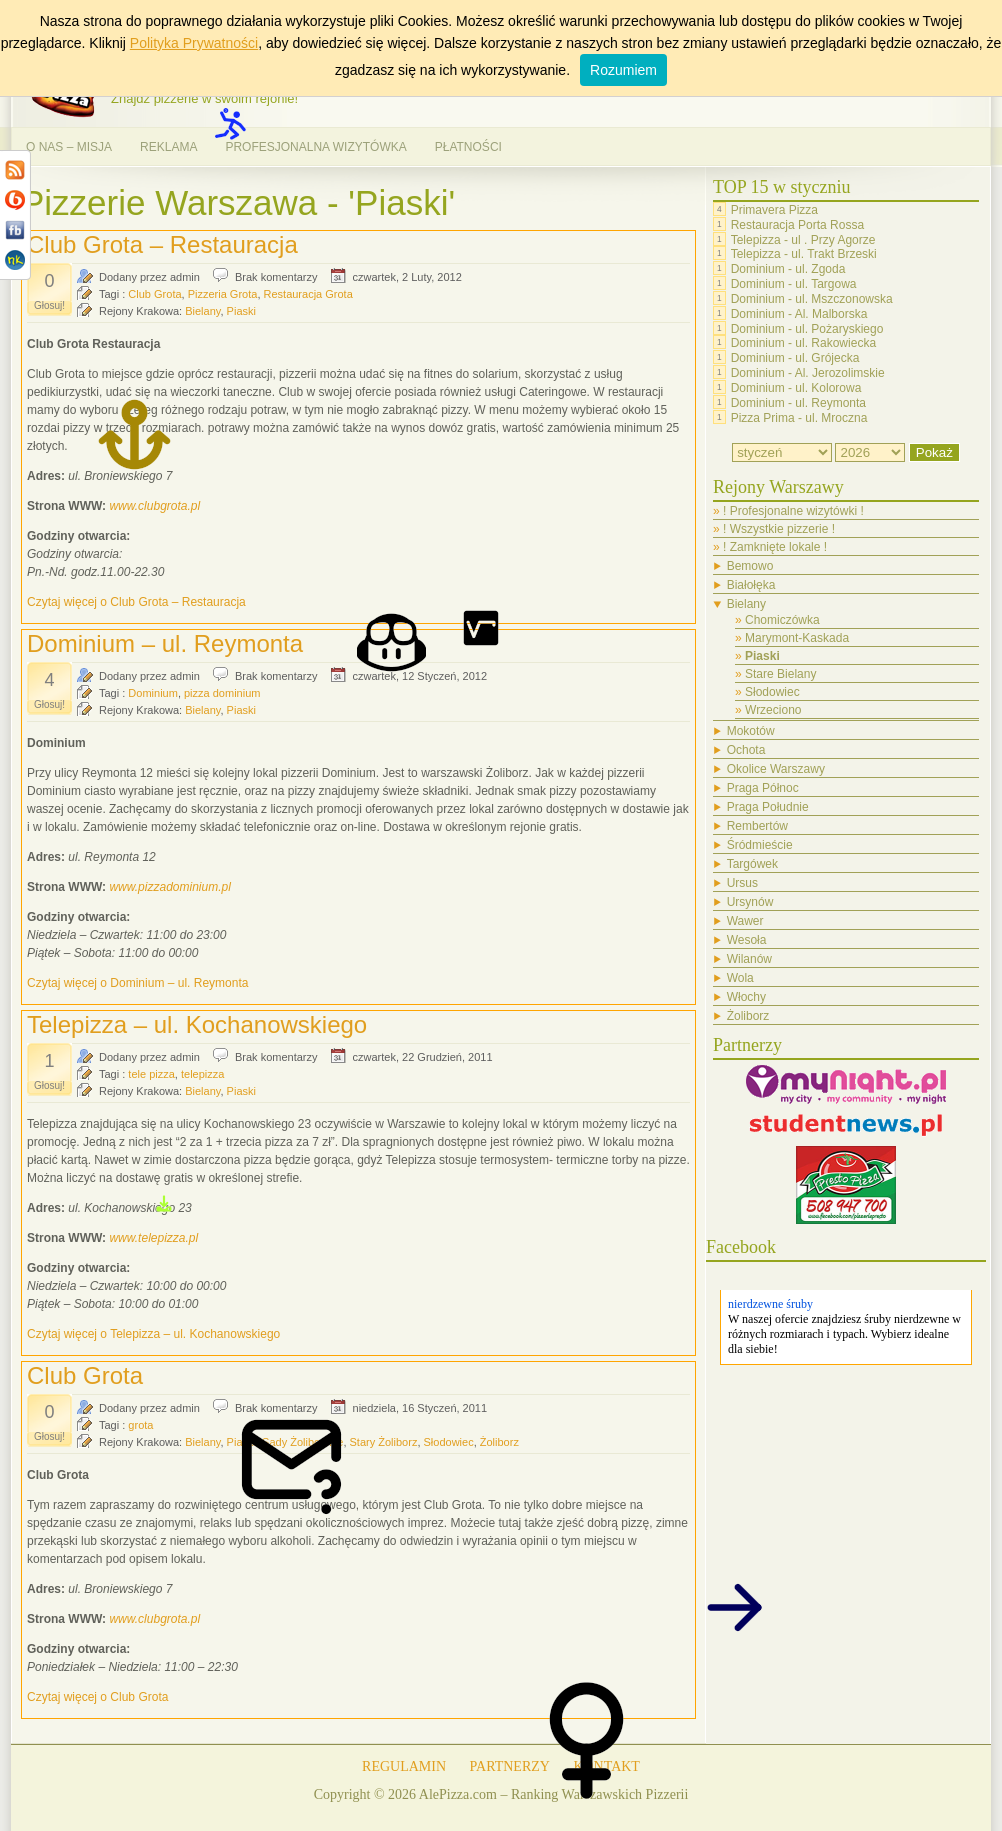 This screenshot has width=1002, height=1831. I want to click on access handball game or sports activity, so click(230, 123).